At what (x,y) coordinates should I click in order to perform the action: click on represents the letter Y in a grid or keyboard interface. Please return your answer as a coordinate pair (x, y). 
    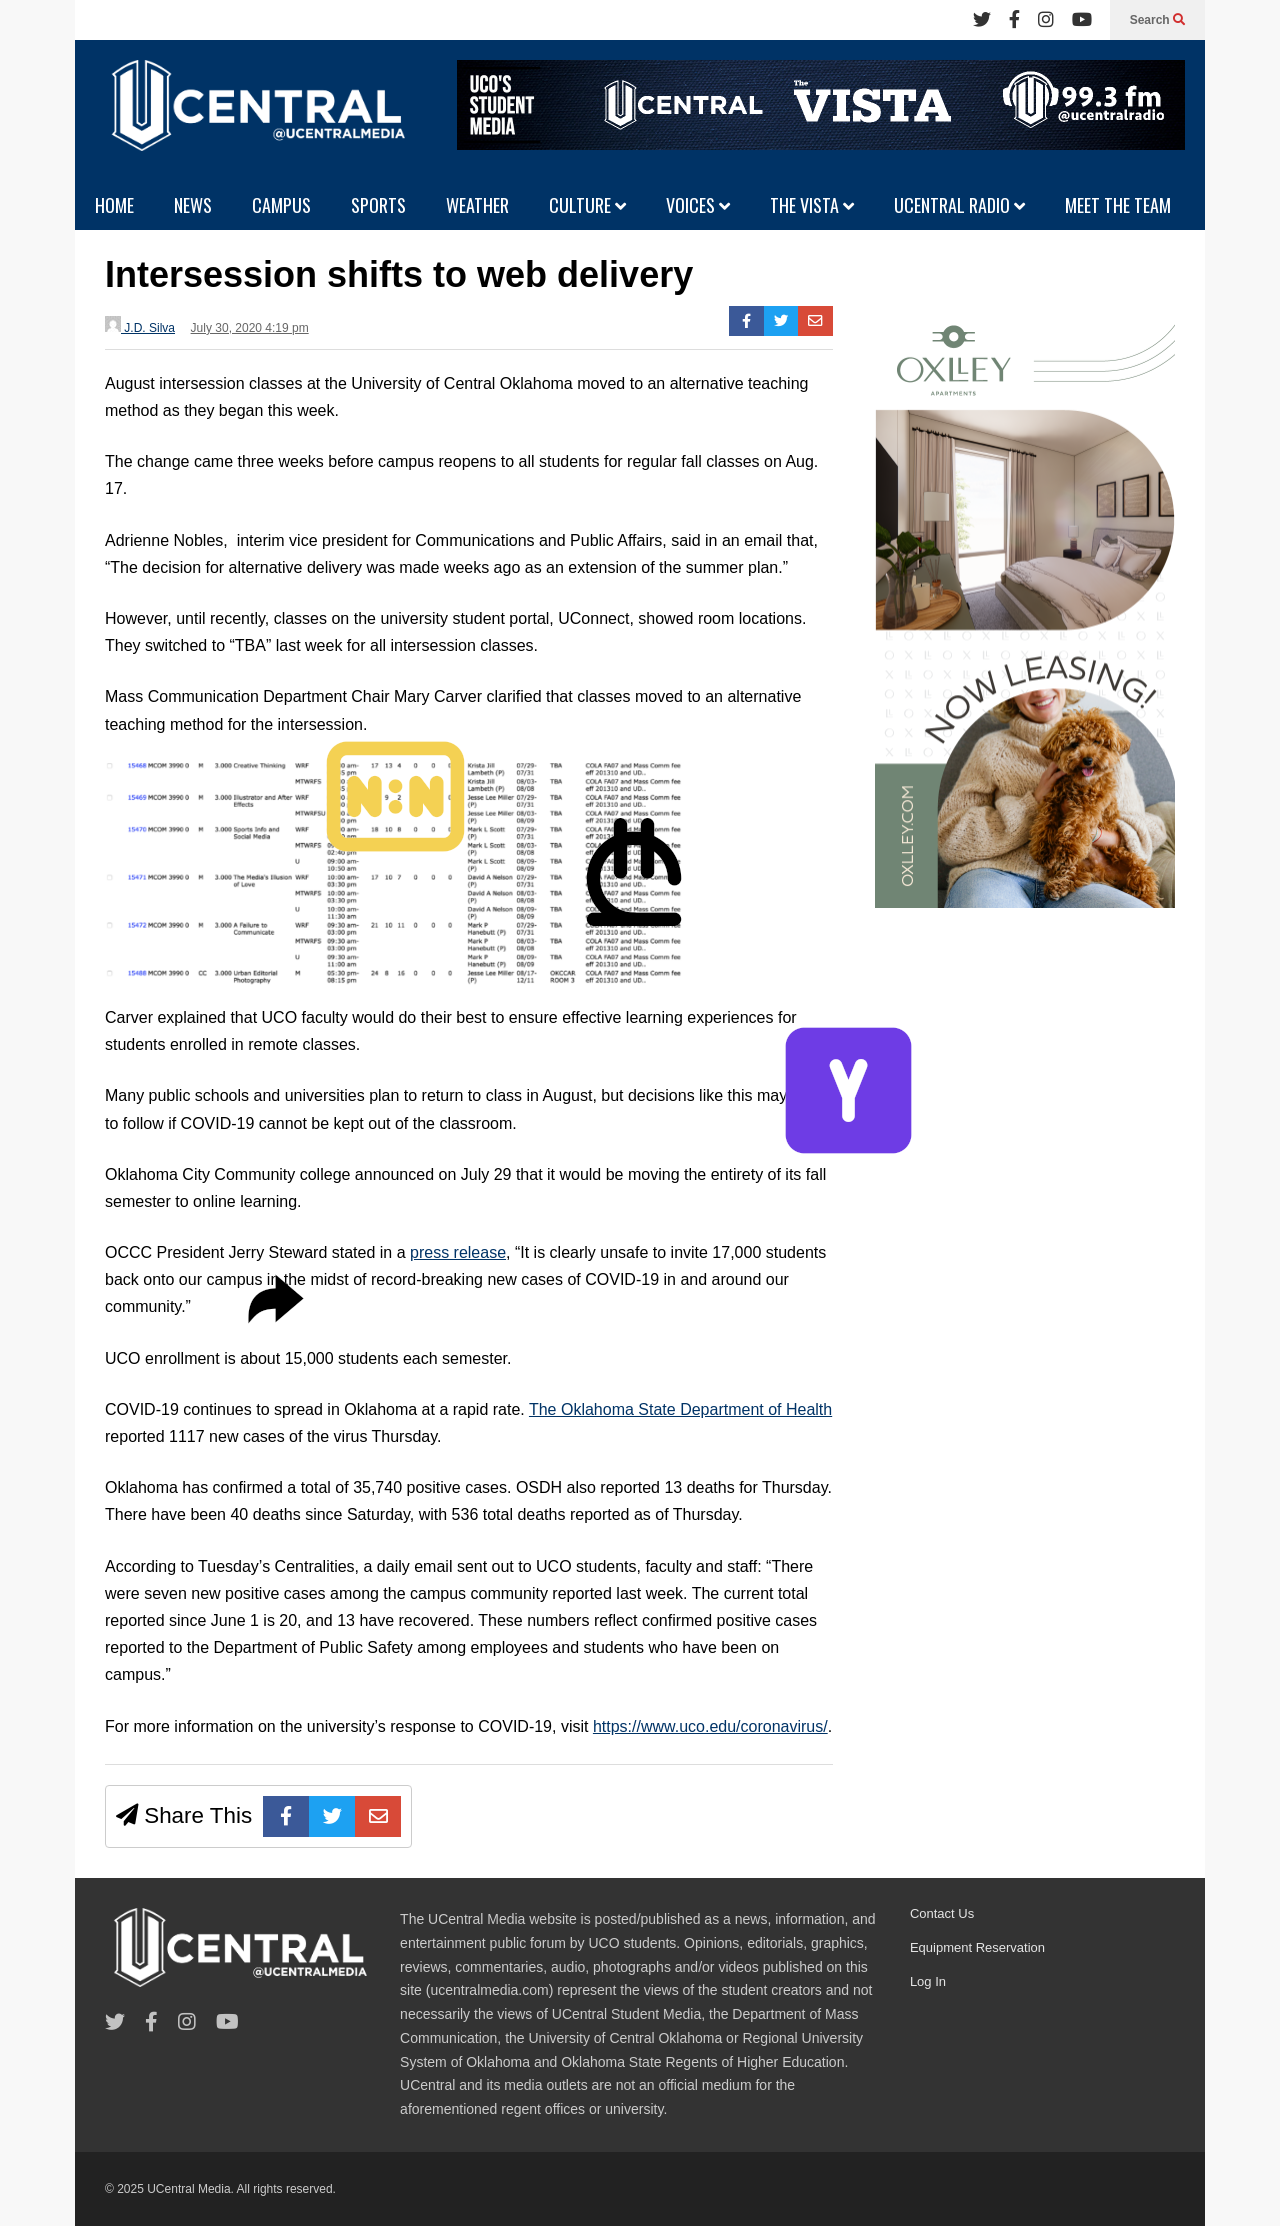
    Looking at the image, I should click on (848, 1090).